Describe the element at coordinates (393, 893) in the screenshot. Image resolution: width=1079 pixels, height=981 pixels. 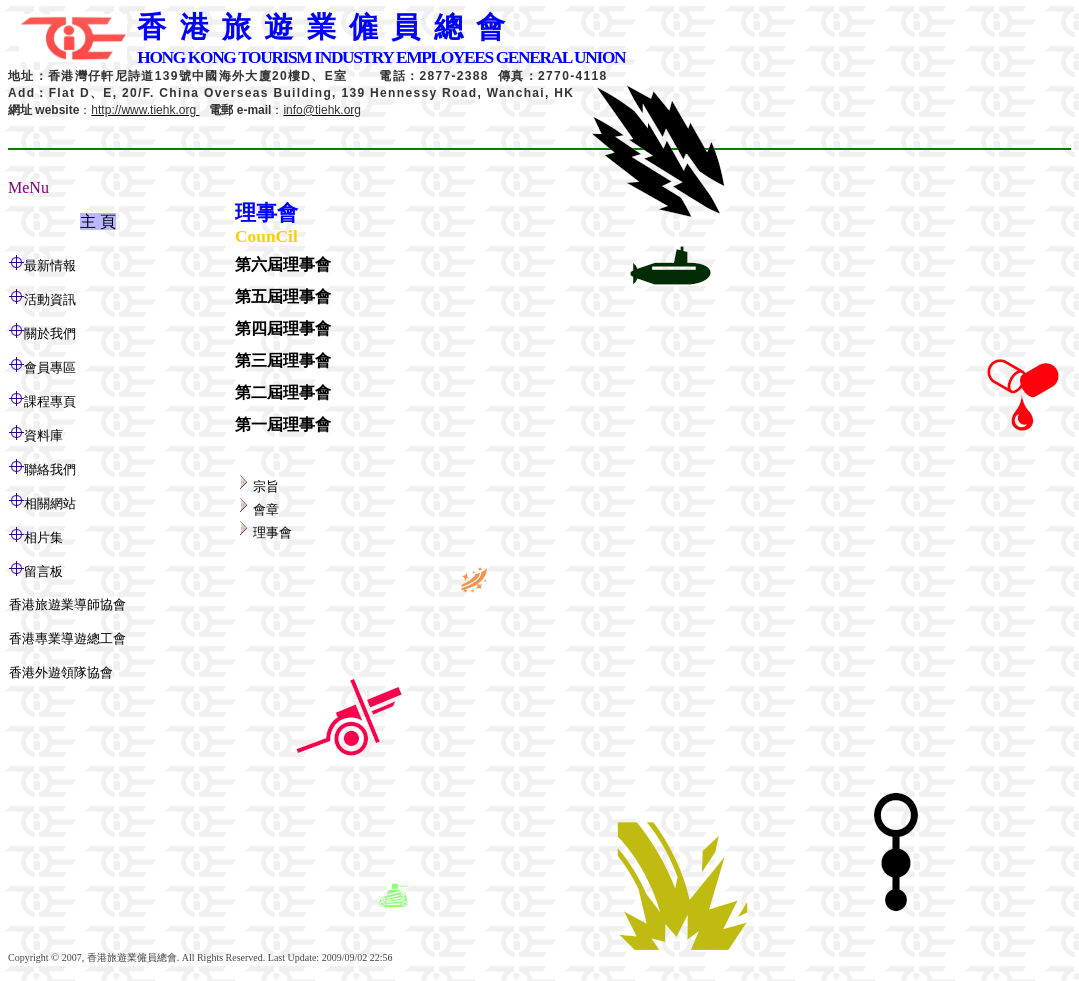
I see `select a tank unit in a strategy game` at that location.